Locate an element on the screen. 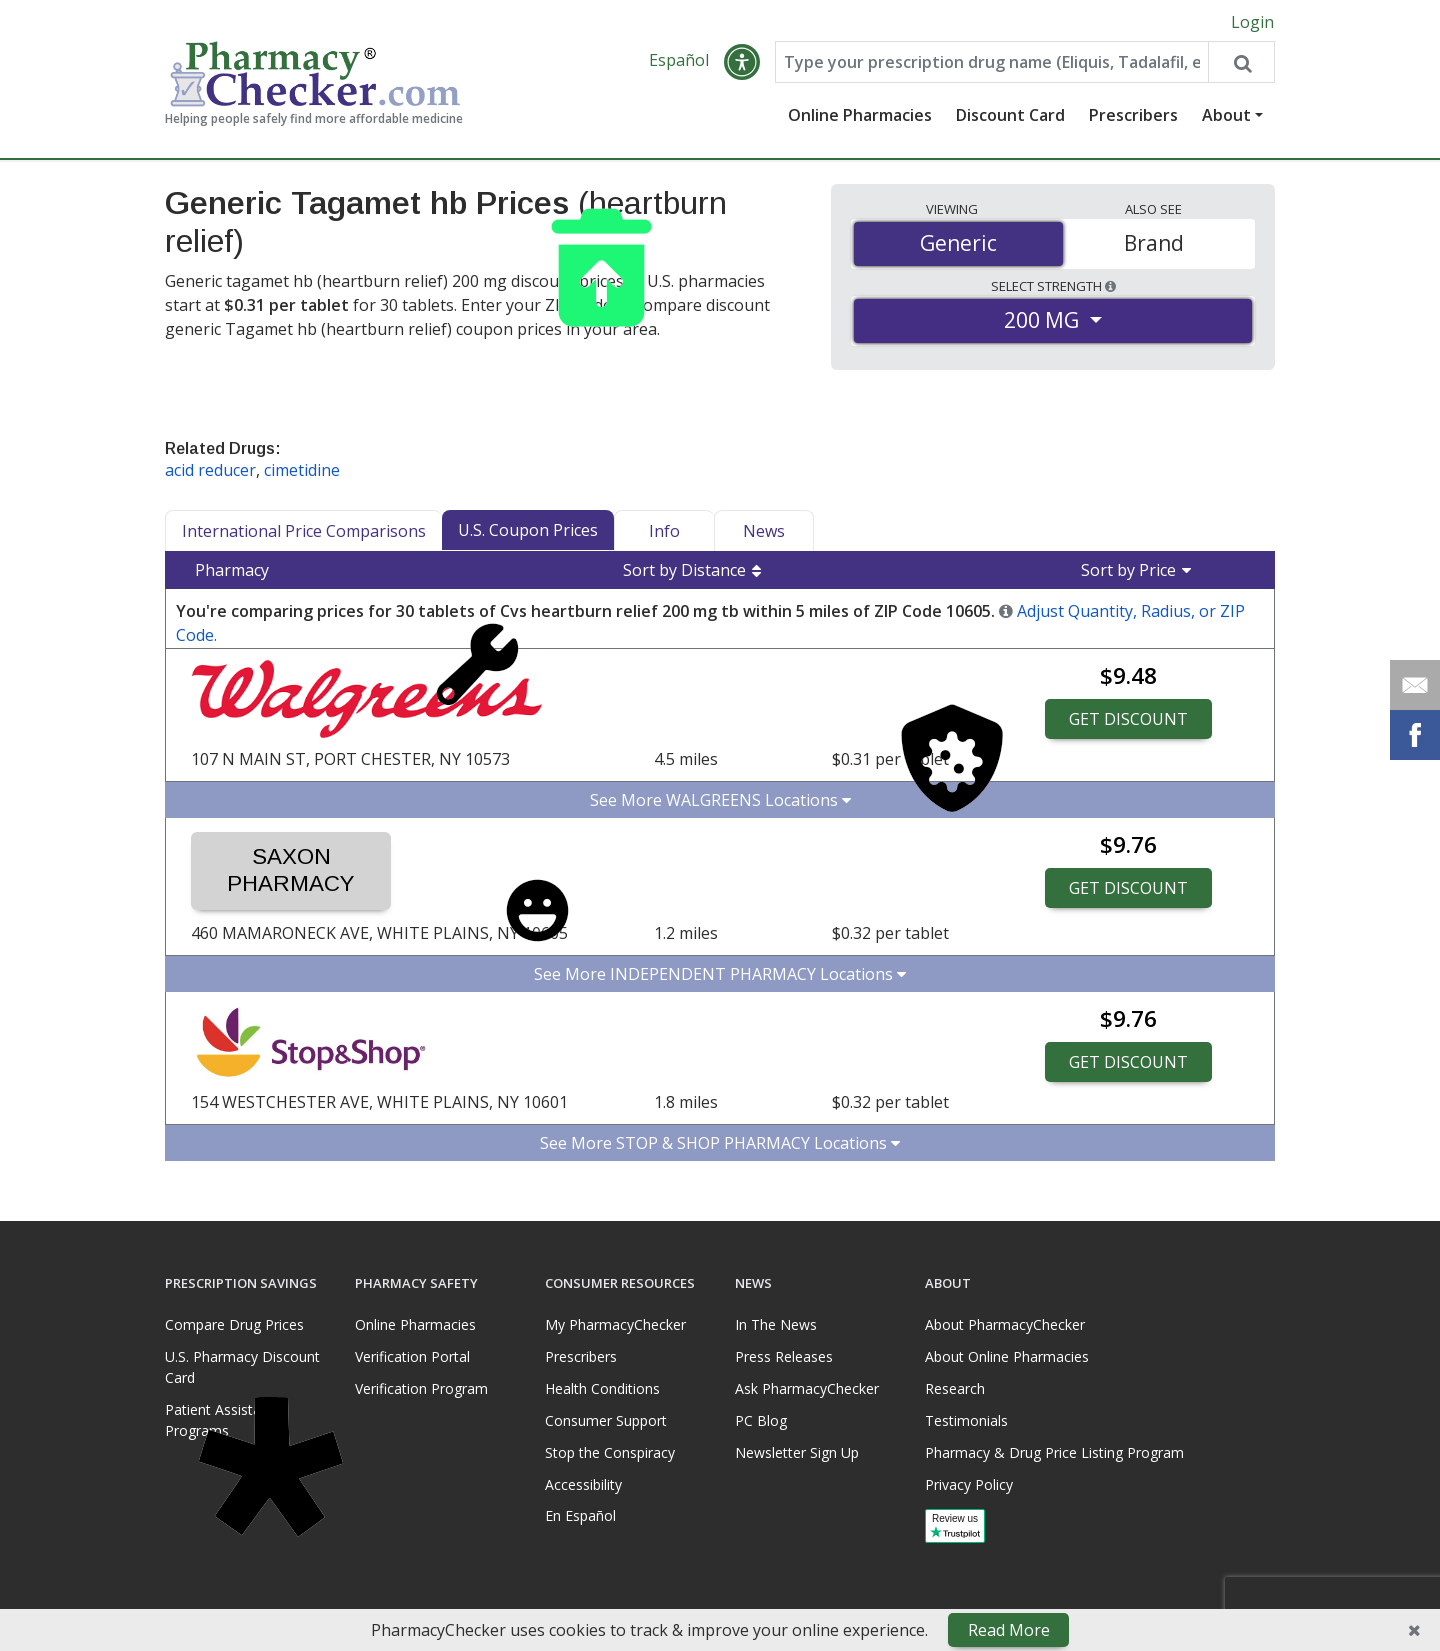  virus protection or antivirus security status is located at coordinates (955, 758).